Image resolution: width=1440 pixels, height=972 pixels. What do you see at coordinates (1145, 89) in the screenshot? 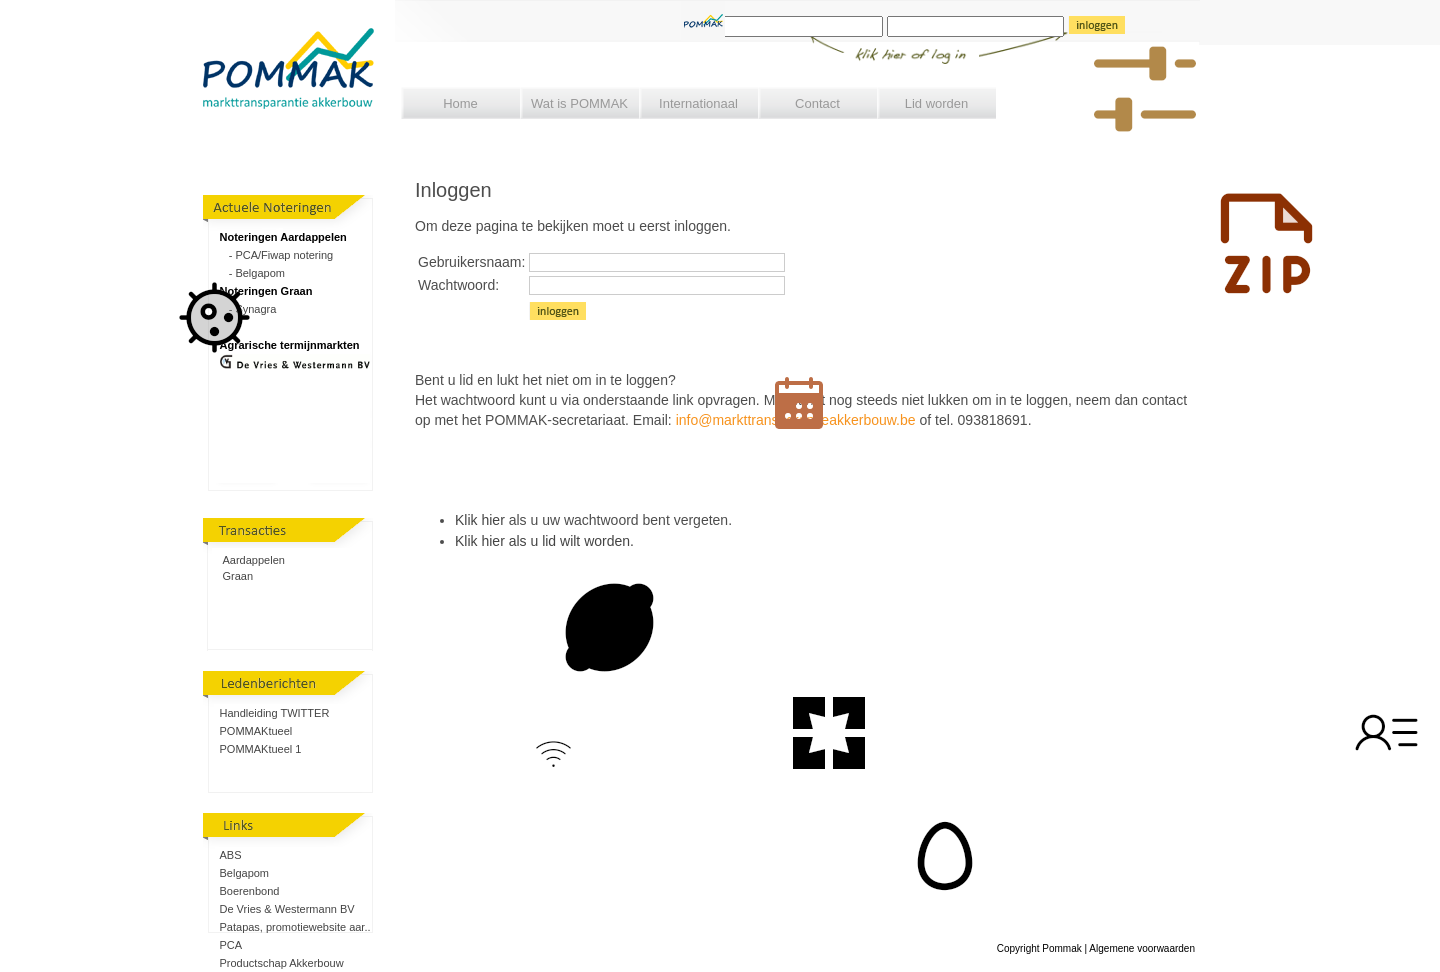
I see `adjust settings or preferences` at bounding box center [1145, 89].